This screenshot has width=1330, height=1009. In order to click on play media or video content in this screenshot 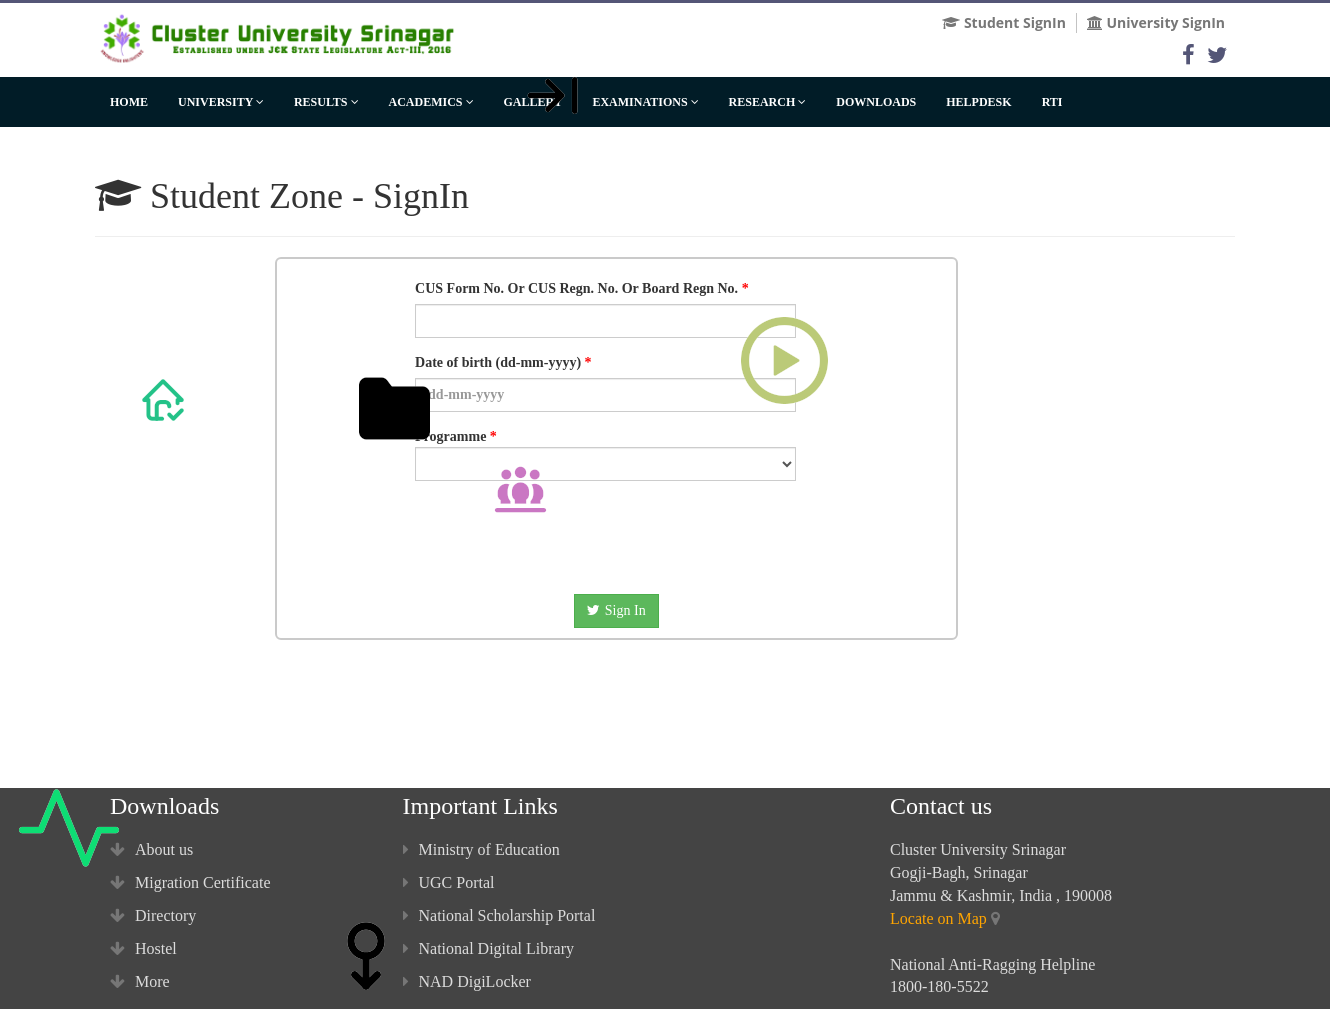, I will do `click(784, 360)`.